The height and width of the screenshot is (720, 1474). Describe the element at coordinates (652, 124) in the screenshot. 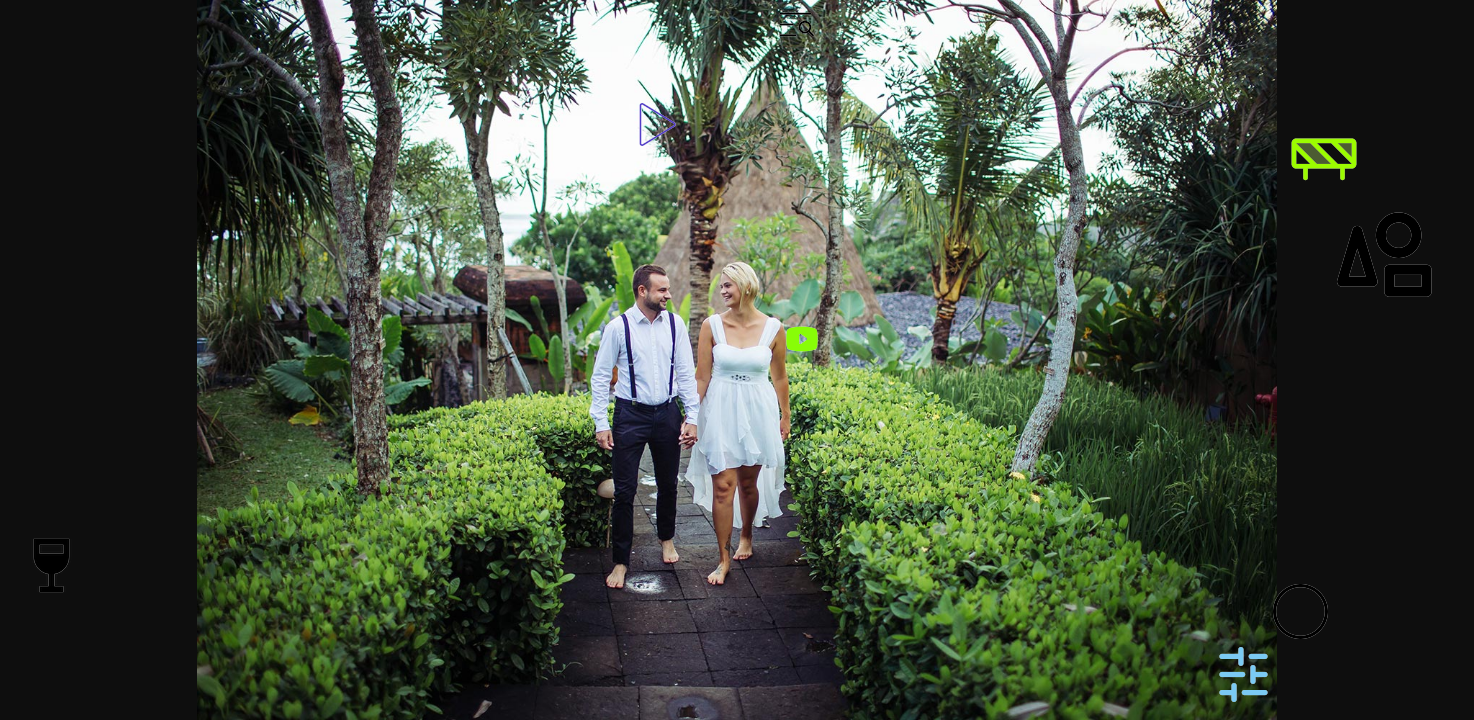

I see `play media or start playback` at that location.